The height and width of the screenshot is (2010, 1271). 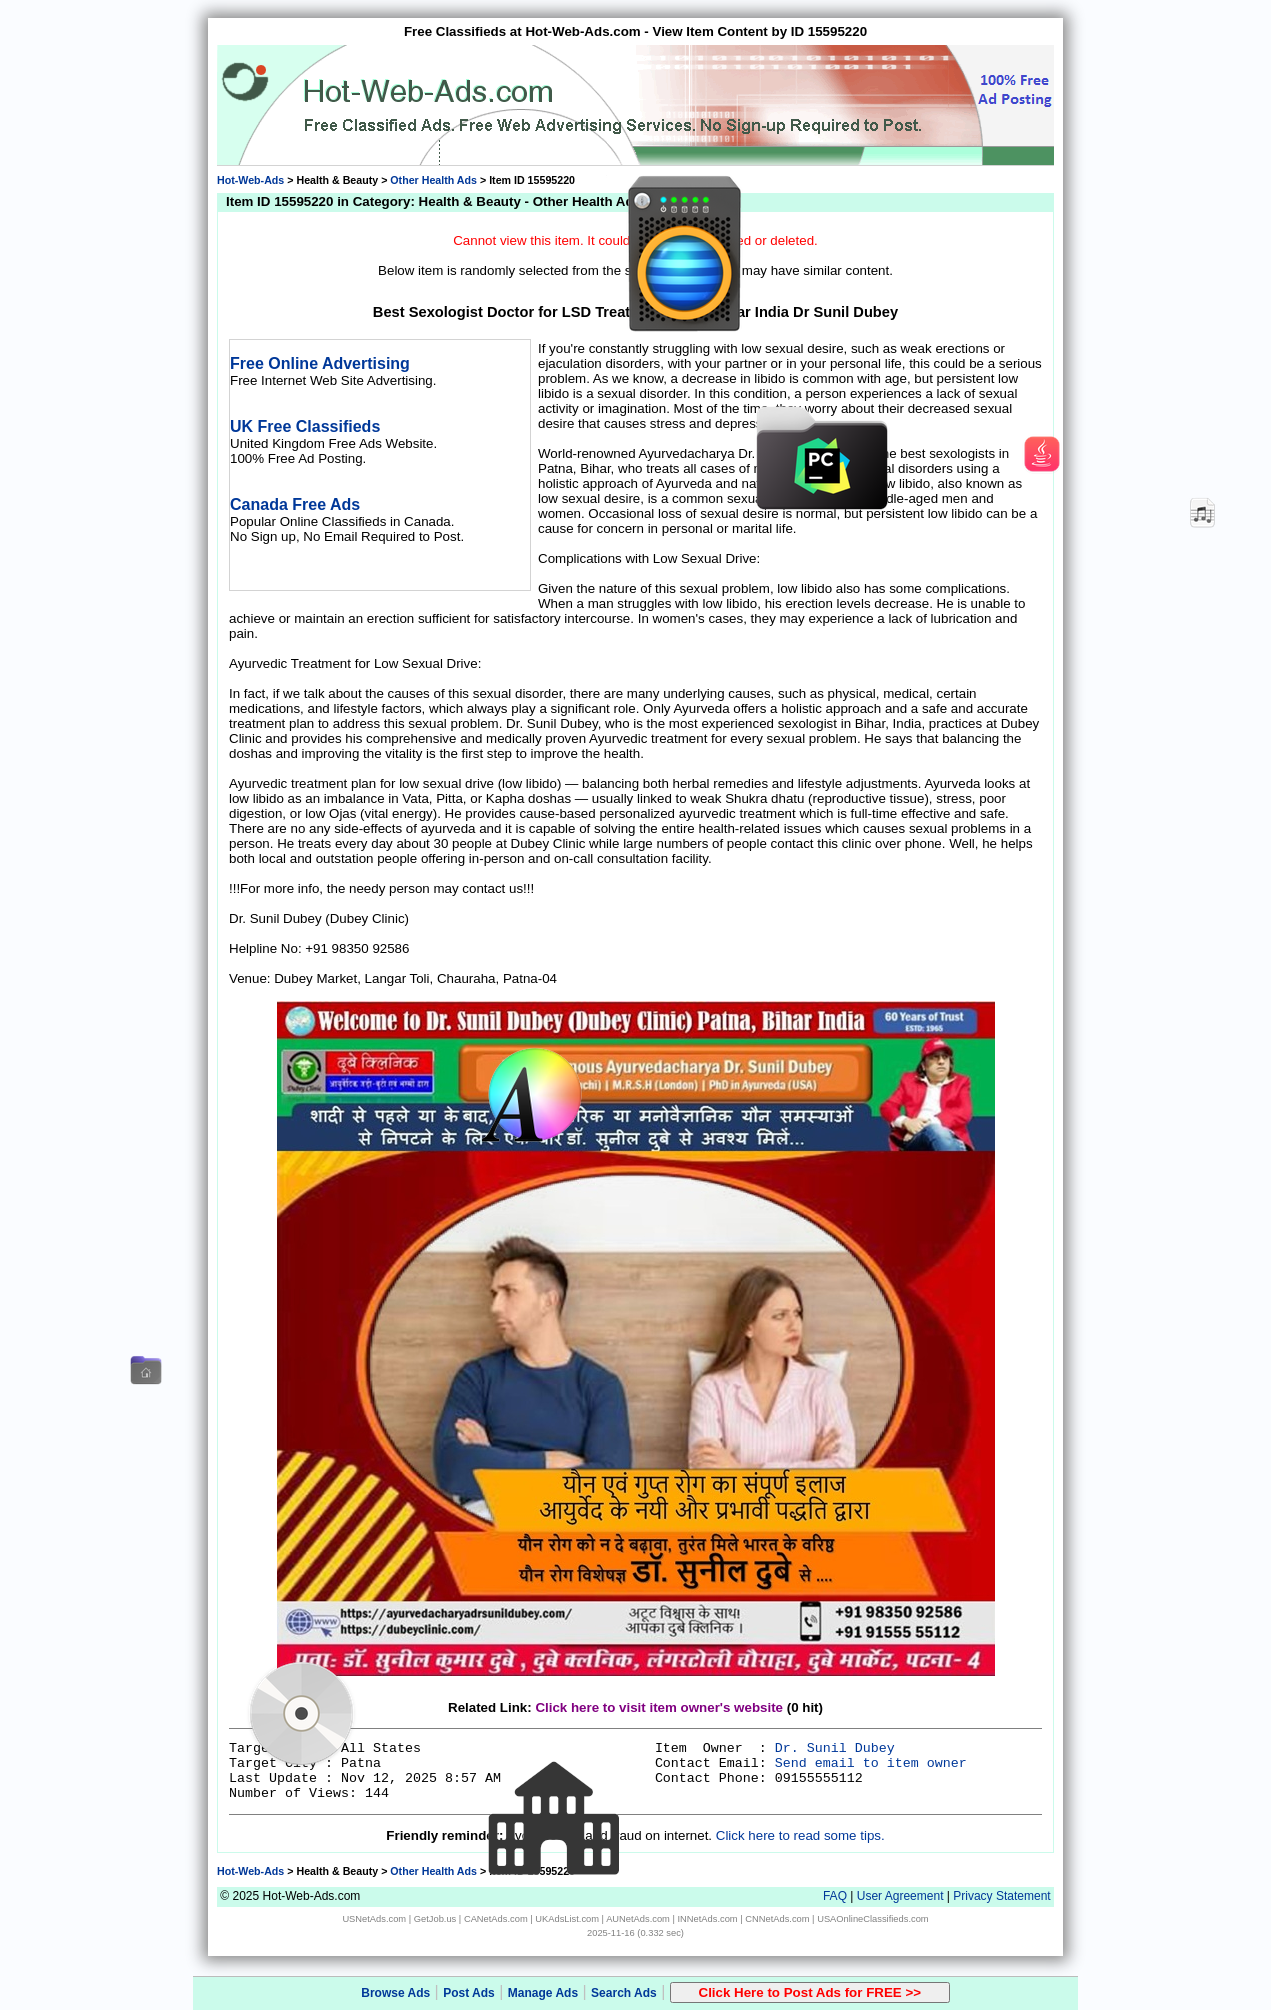 I want to click on open a lilypond music notation file, so click(x=1202, y=512).